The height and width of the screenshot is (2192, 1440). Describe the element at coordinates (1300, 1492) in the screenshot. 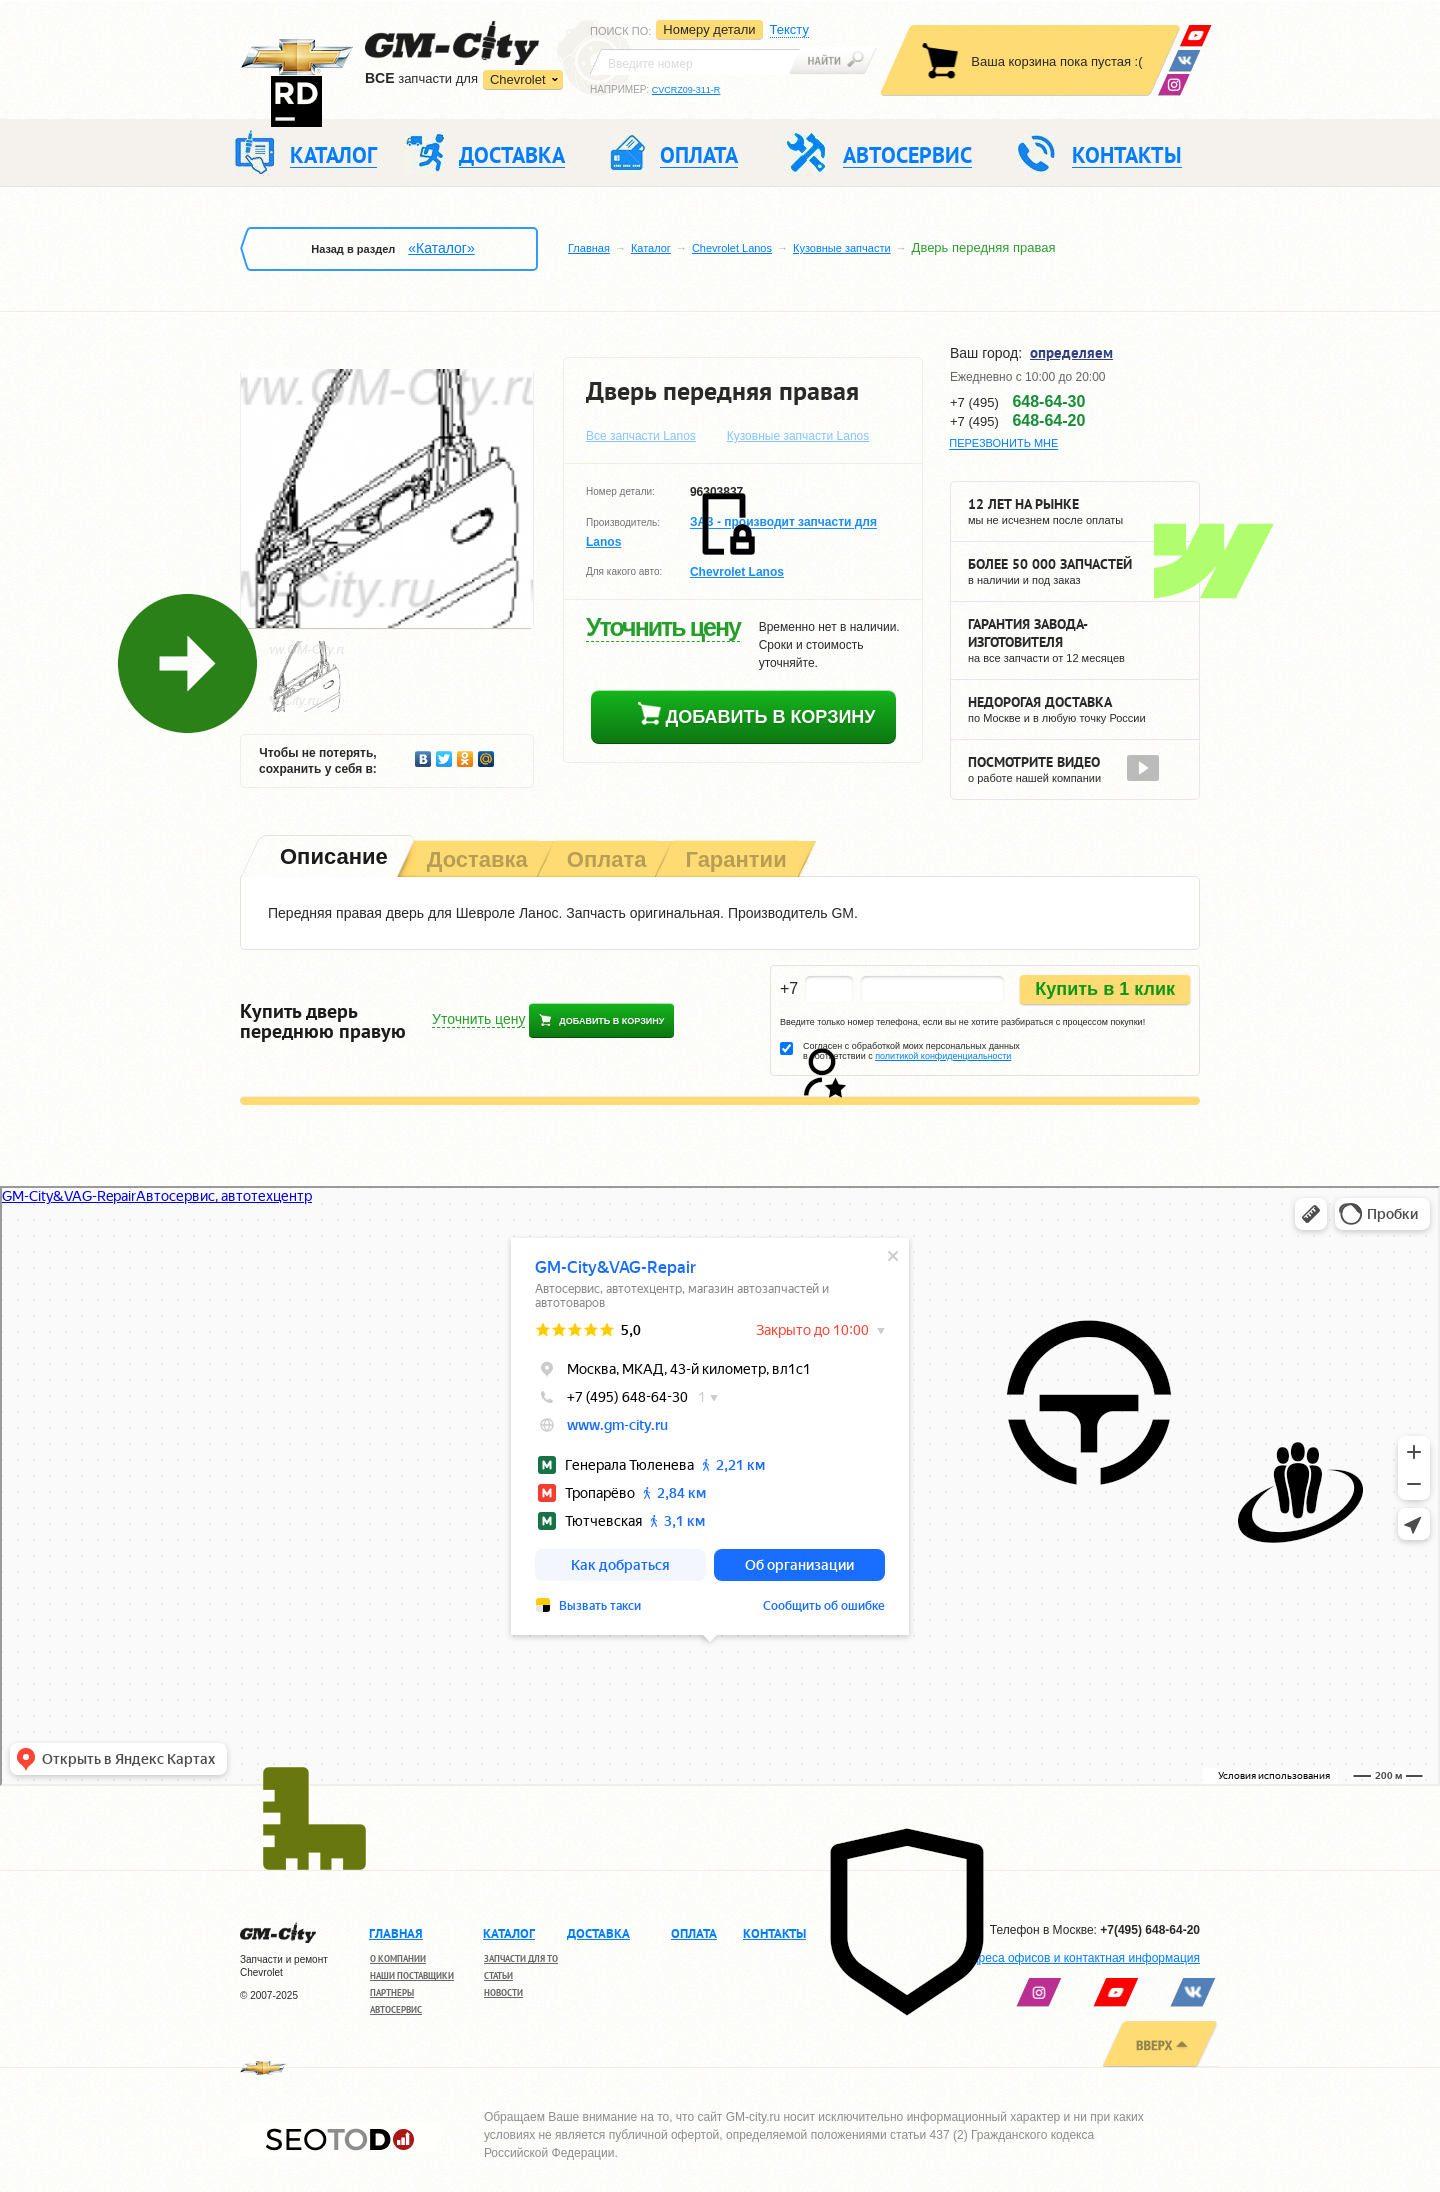

I see `draugiem.lv social network logo` at that location.